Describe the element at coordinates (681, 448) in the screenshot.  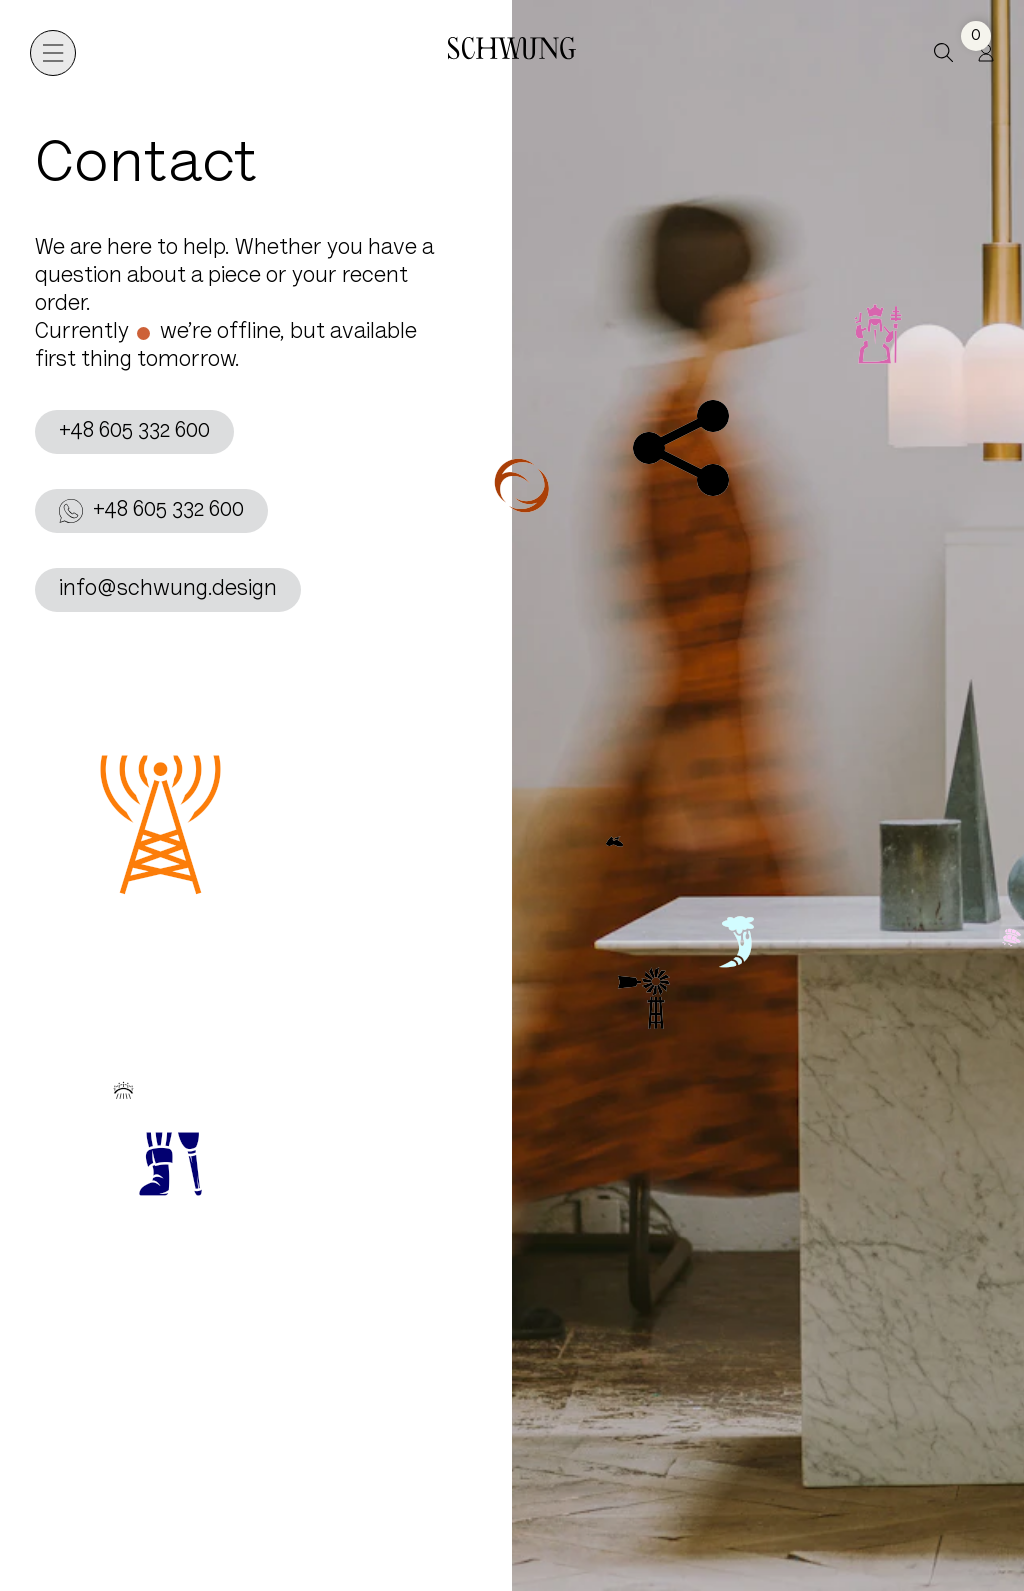
I see `share this content` at that location.